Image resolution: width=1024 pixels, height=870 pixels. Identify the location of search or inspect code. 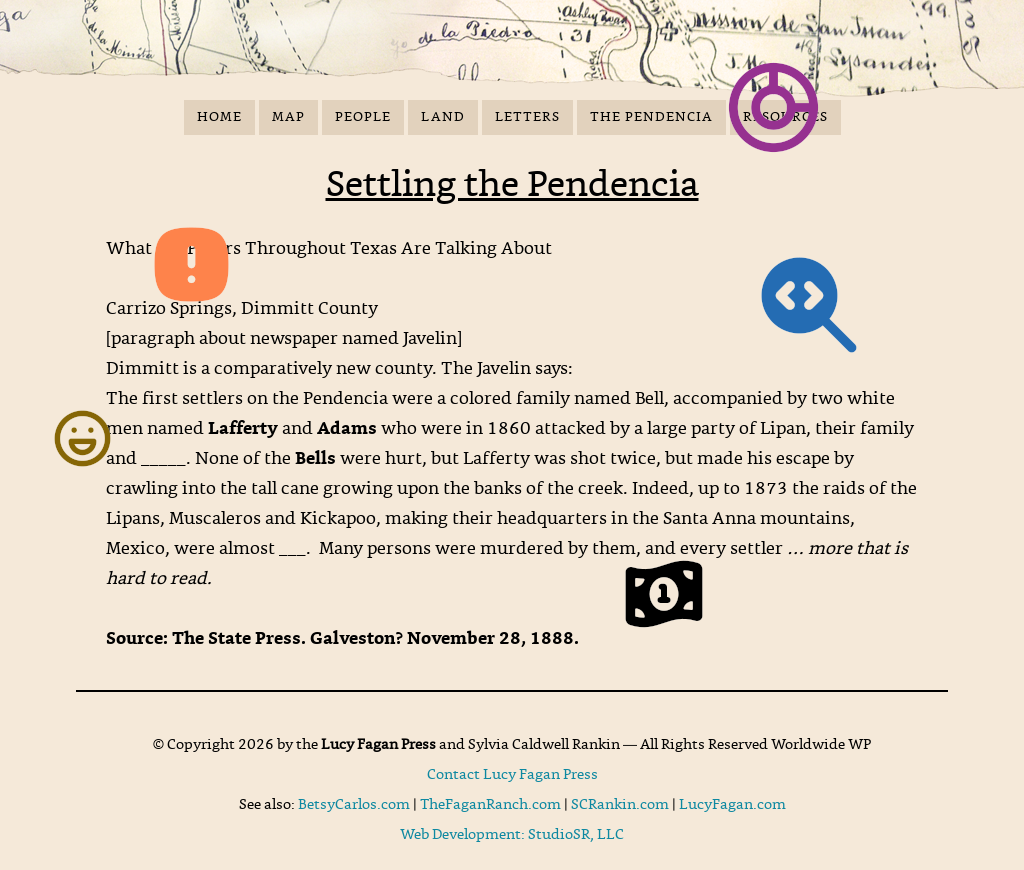
(809, 305).